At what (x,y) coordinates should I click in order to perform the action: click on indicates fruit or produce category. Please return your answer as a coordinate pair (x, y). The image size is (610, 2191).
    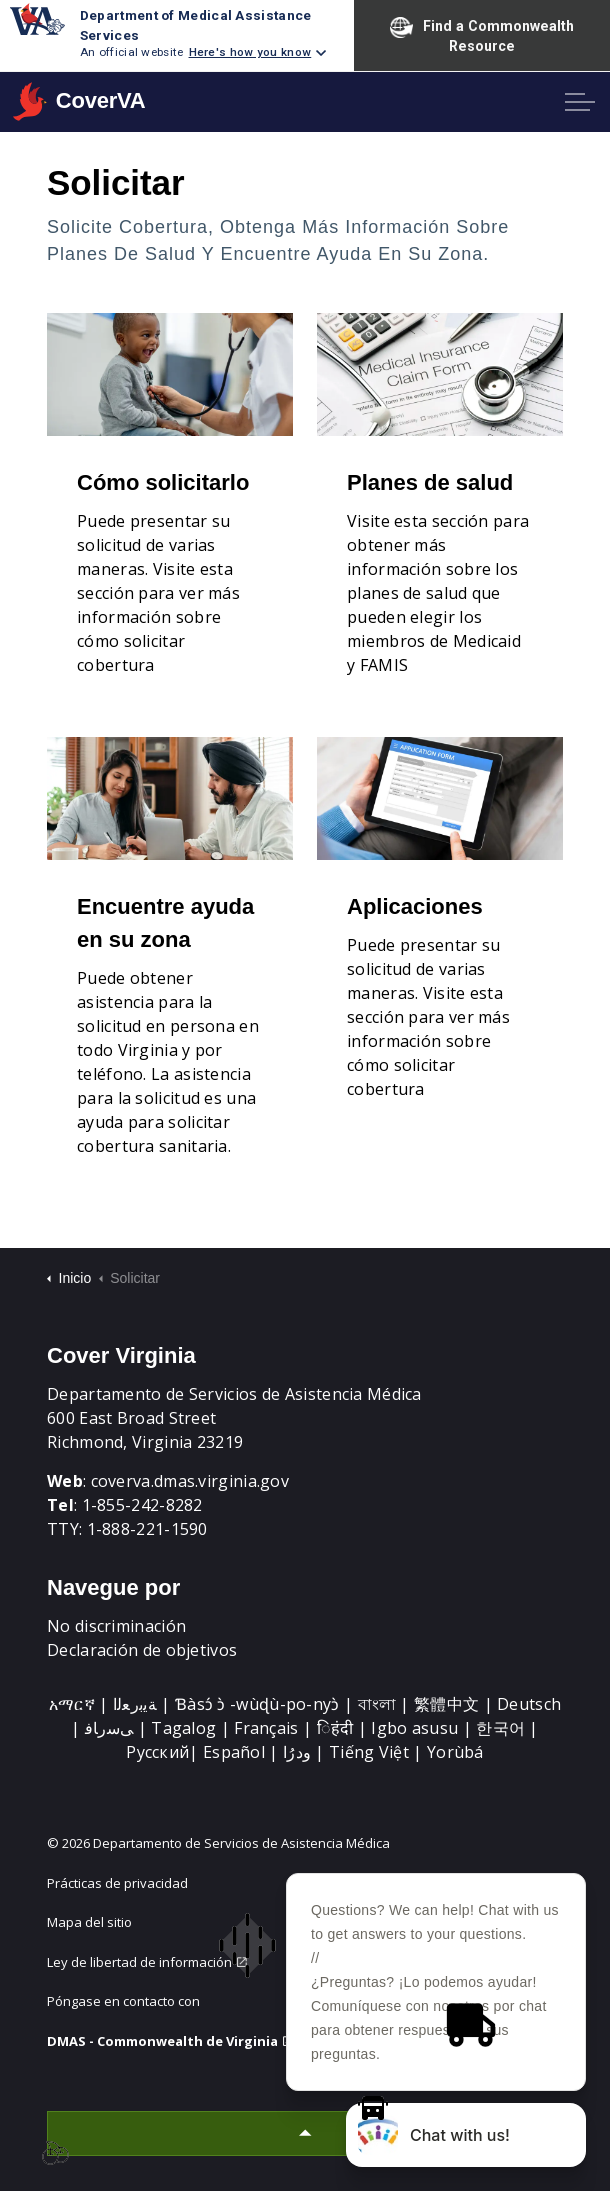
    Looking at the image, I should click on (55, 2153).